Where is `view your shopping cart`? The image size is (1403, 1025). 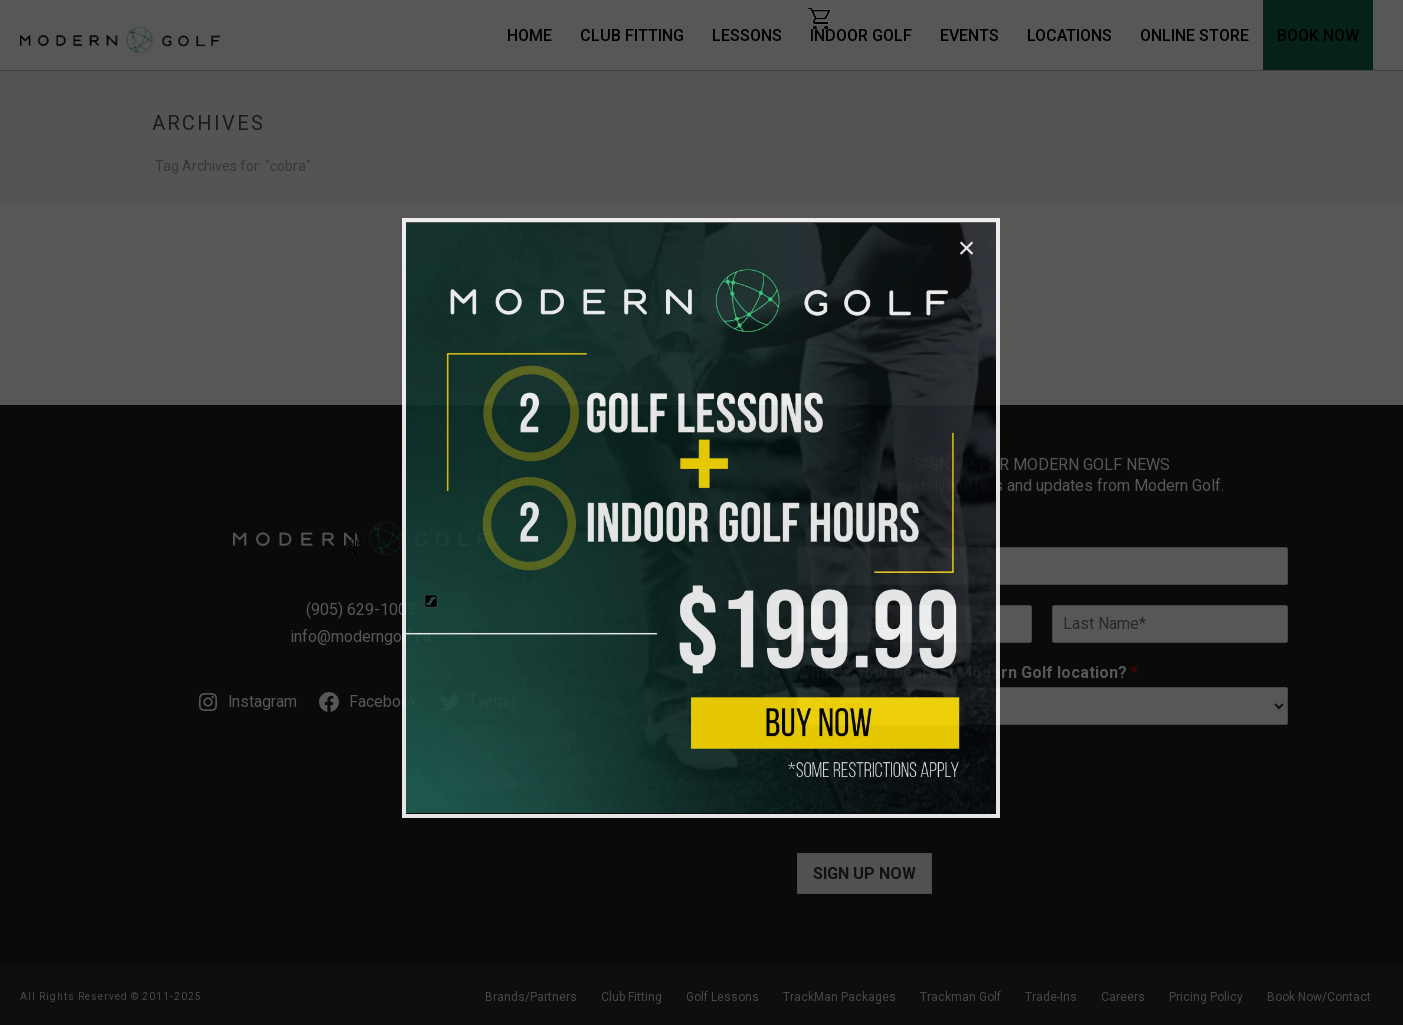 view your shopping cart is located at coordinates (820, 18).